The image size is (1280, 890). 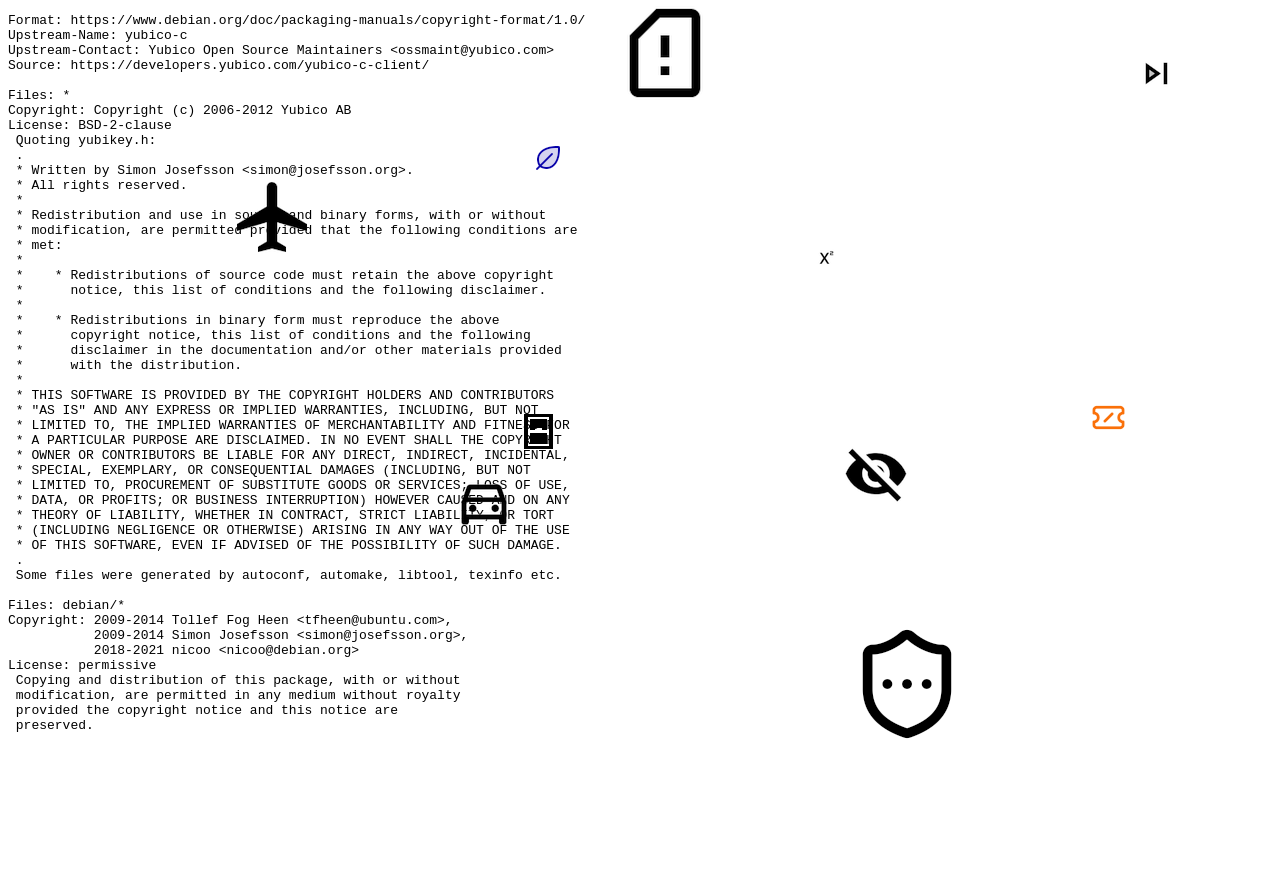 I want to click on invalid or cancelled ticket, so click(x=1108, y=417).